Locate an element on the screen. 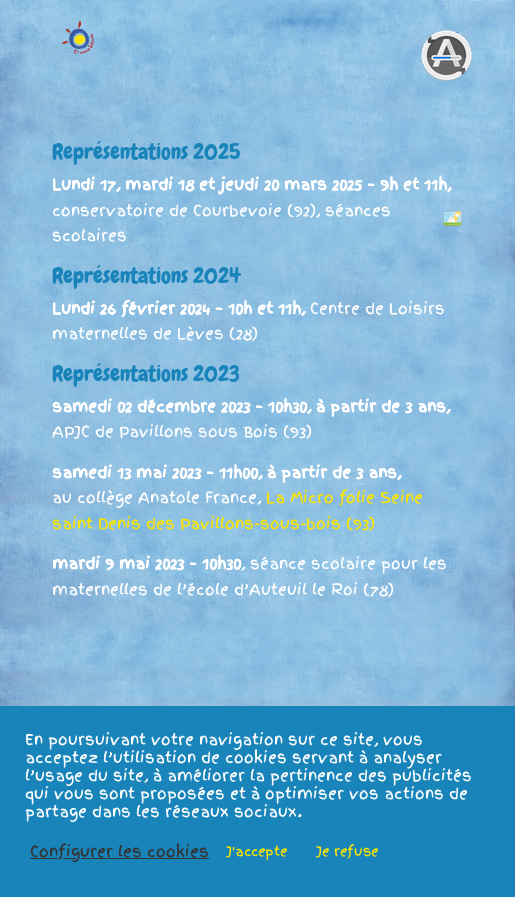  open the software updater application is located at coordinates (446, 55).